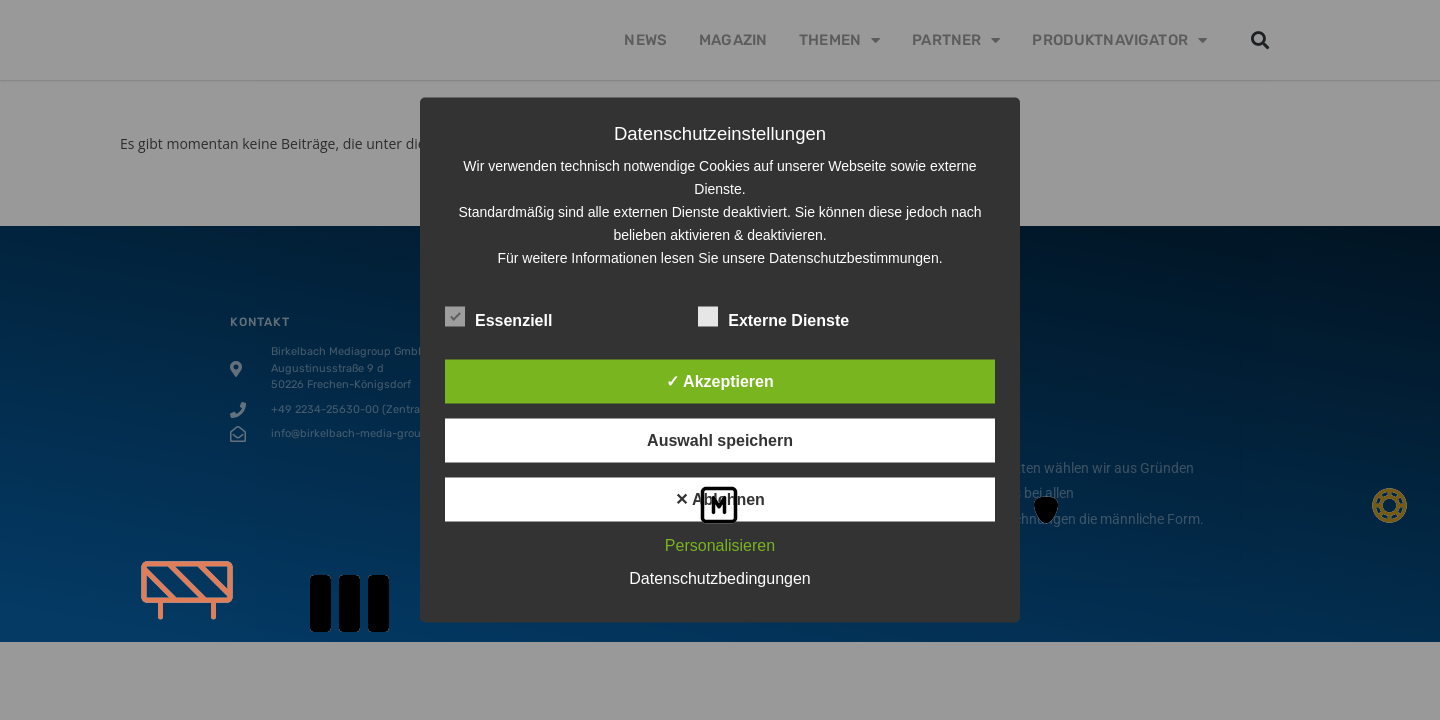 The width and height of the screenshot is (1440, 720). I want to click on access guitar or music tools, so click(1046, 510).